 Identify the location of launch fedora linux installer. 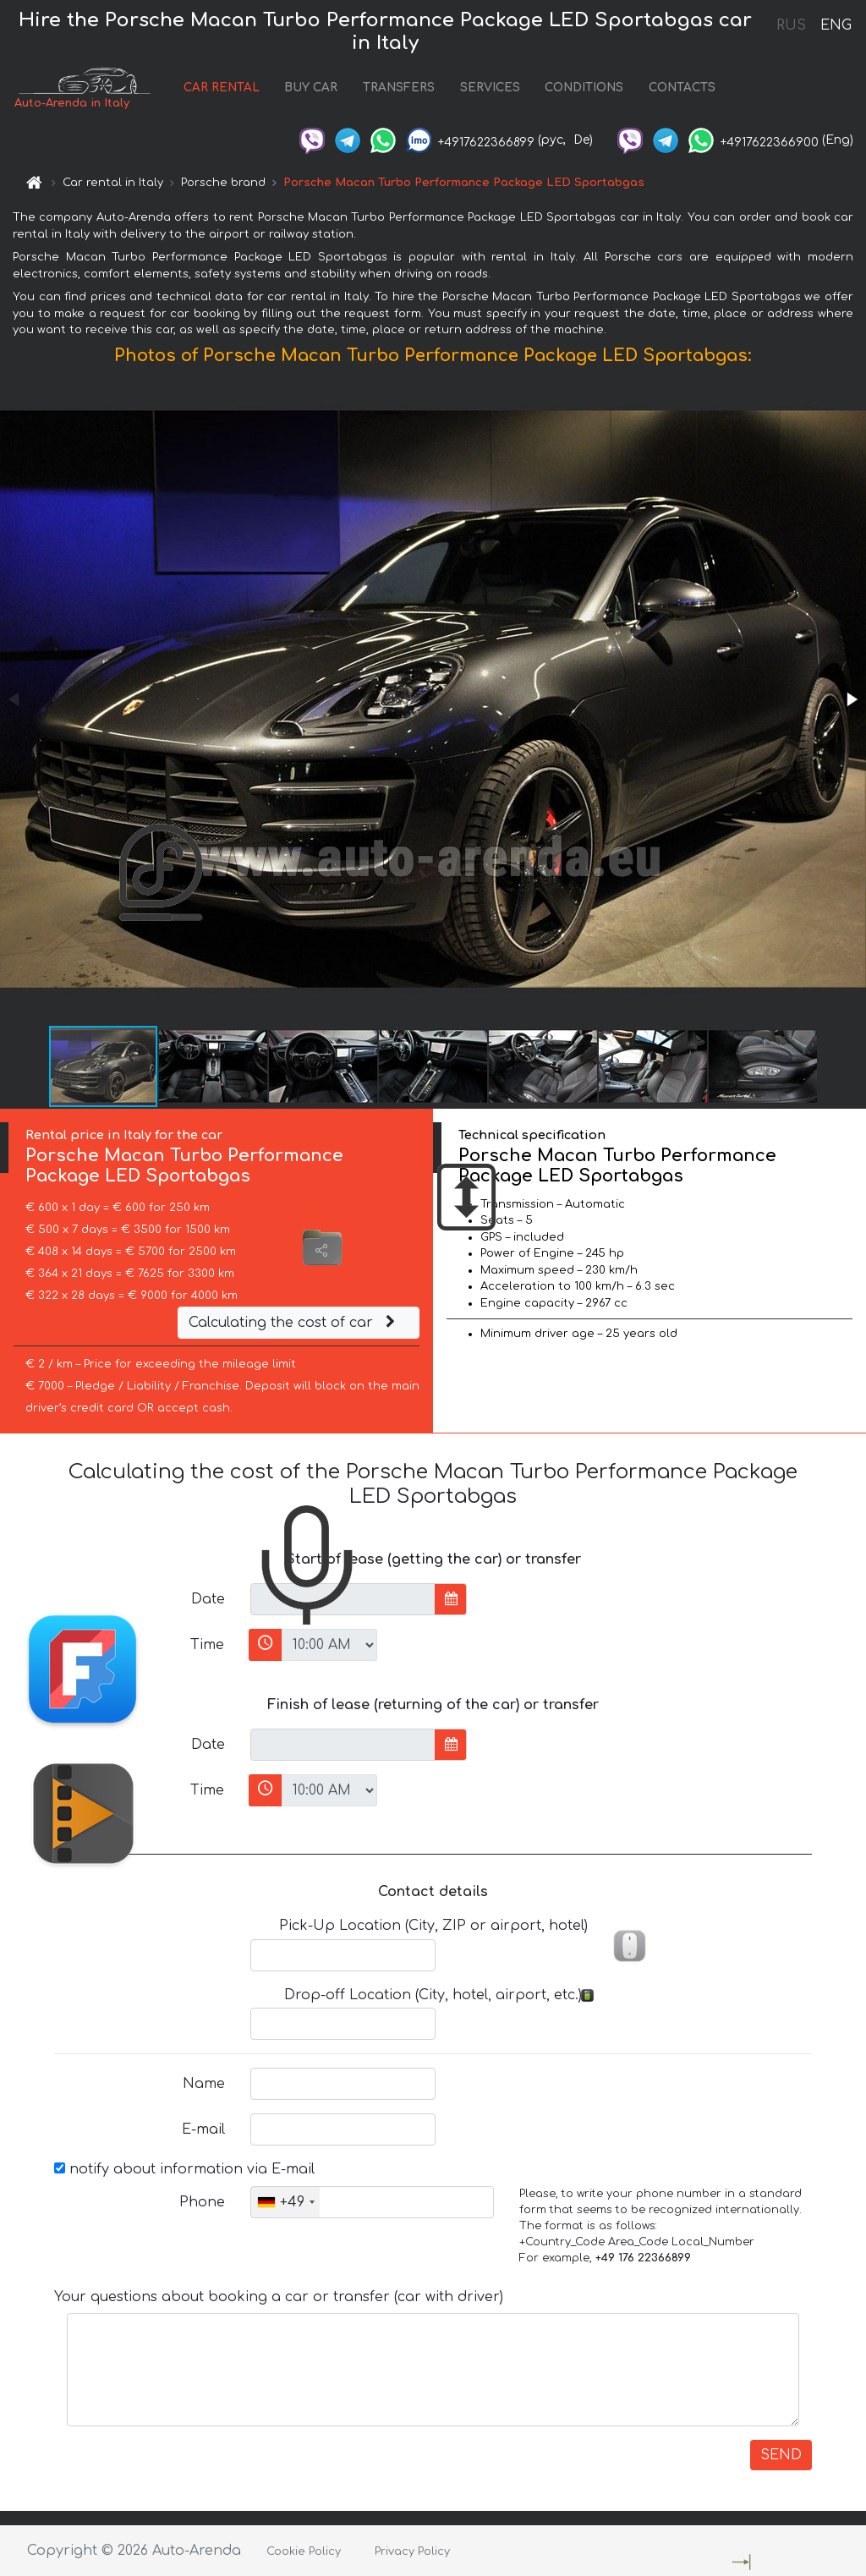
(161, 872).